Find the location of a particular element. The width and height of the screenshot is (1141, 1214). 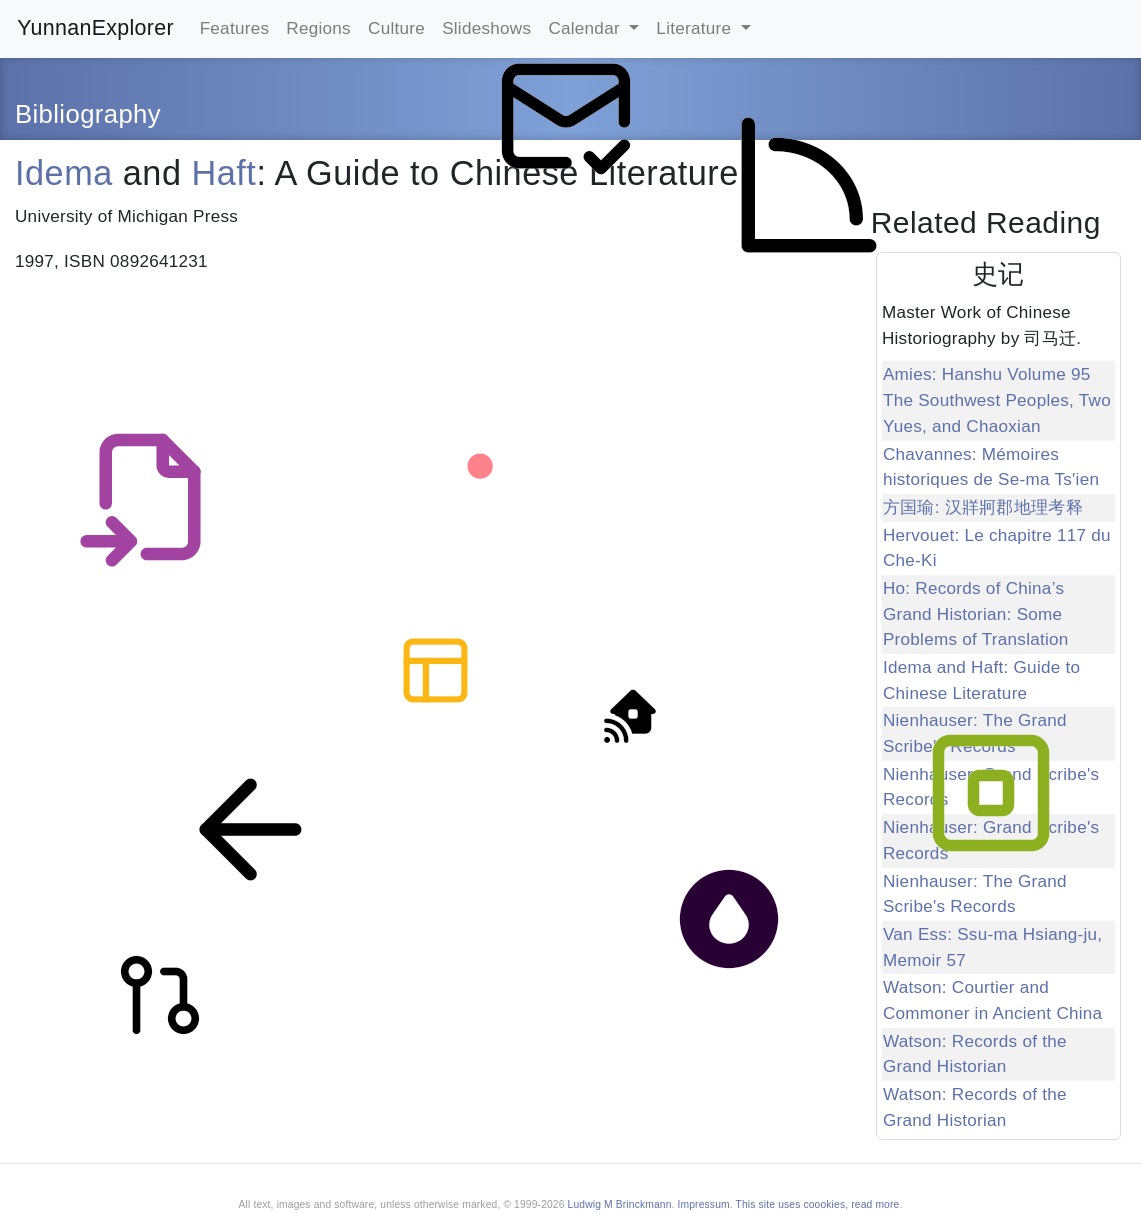

stop media playback is located at coordinates (991, 793).